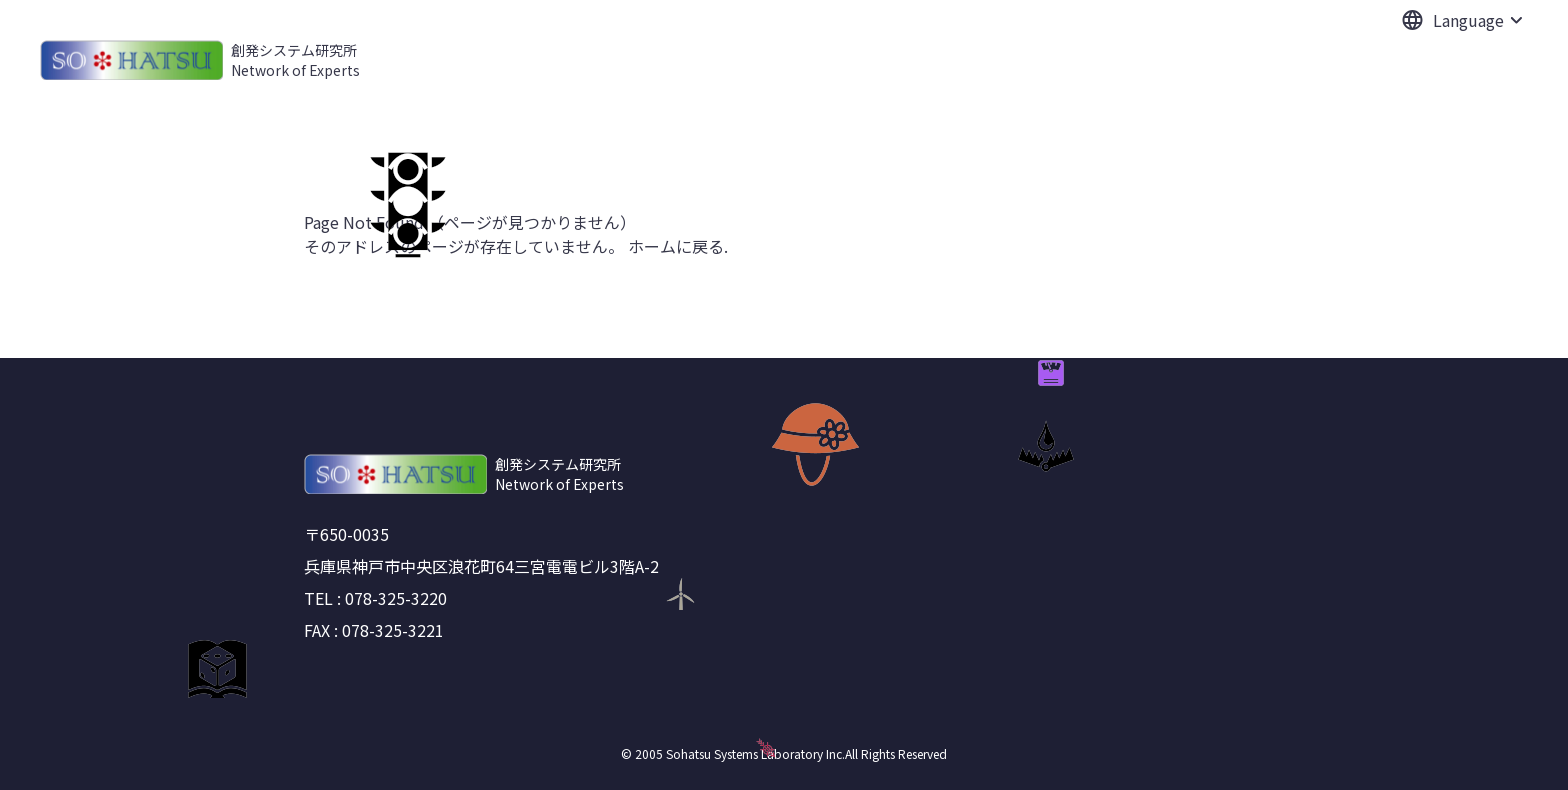 Image resolution: width=1568 pixels, height=790 pixels. Describe the element at coordinates (1046, 448) in the screenshot. I see `indicates a grease trap or oil collection hazard` at that location.